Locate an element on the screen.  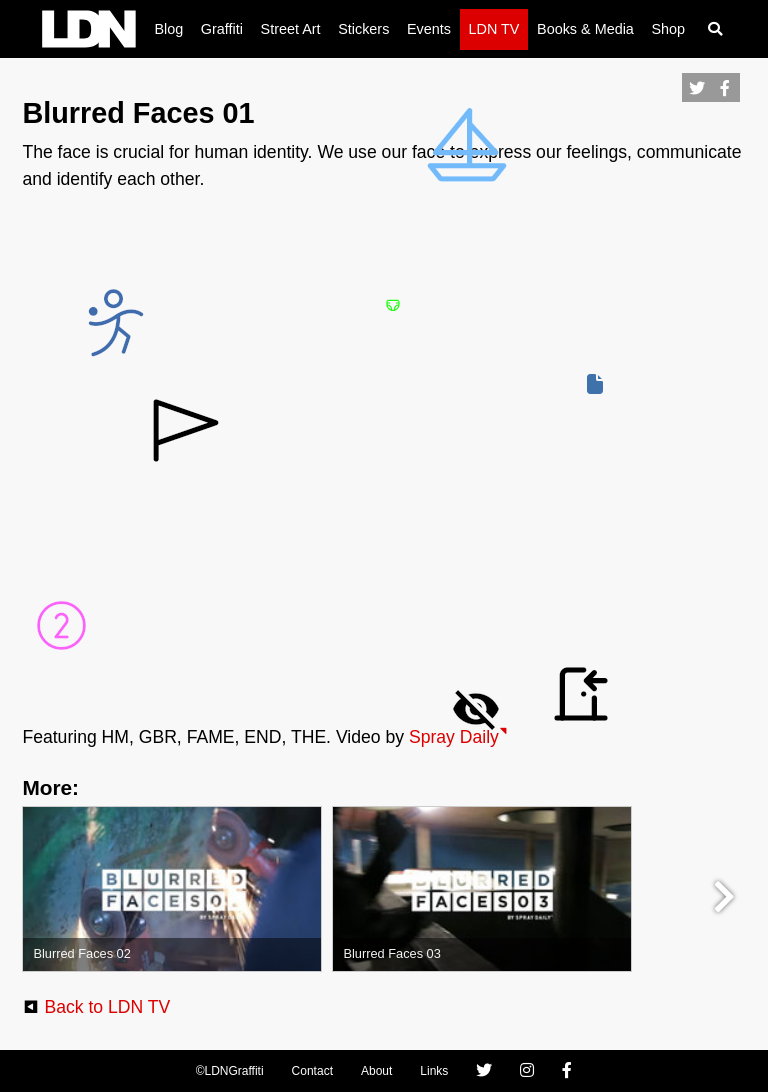
open or view a file is located at coordinates (595, 384).